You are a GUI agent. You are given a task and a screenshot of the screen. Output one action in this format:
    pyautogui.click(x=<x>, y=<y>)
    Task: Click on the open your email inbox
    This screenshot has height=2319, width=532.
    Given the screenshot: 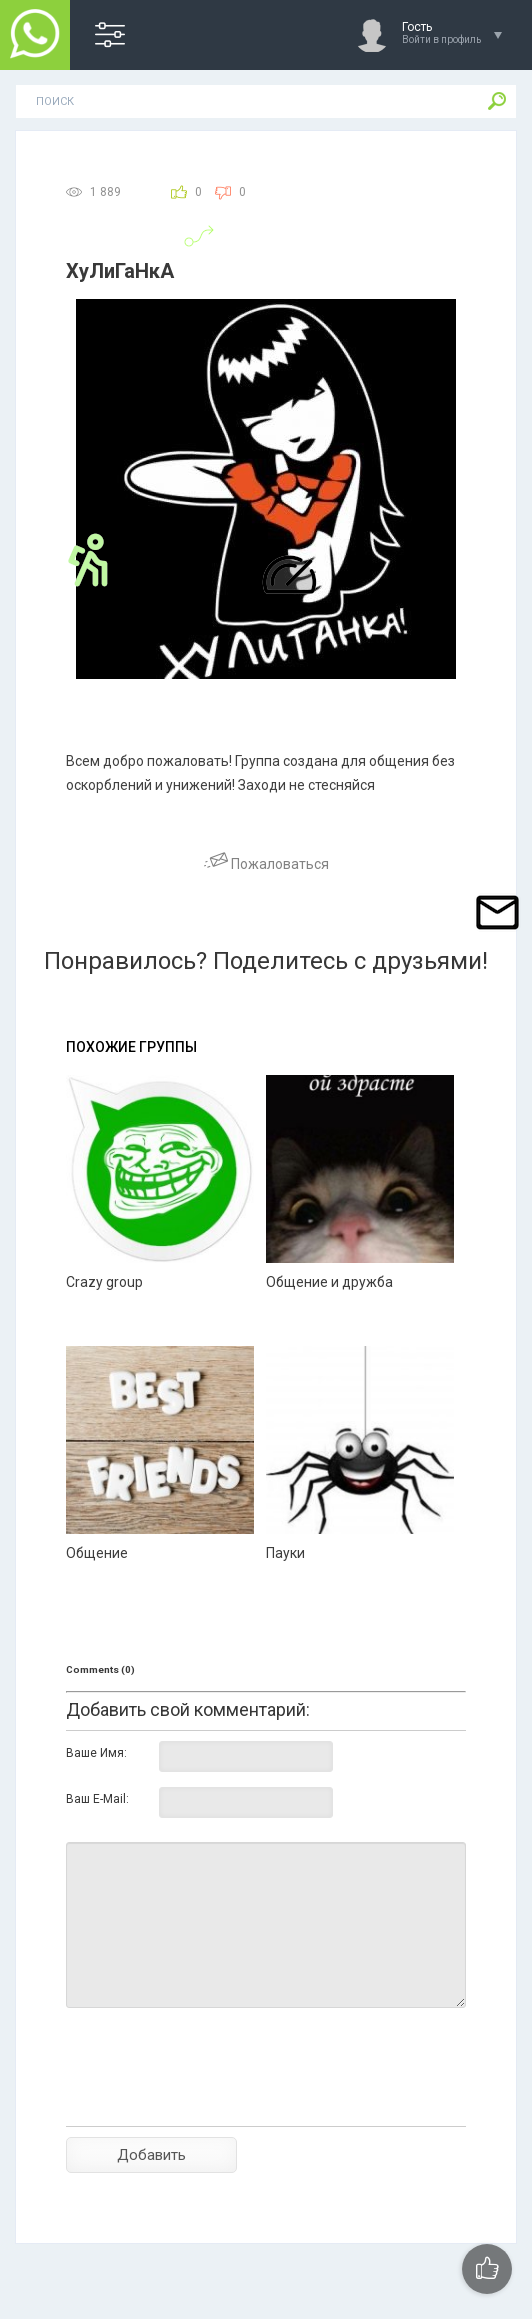 What is the action you would take?
    pyautogui.click(x=497, y=912)
    